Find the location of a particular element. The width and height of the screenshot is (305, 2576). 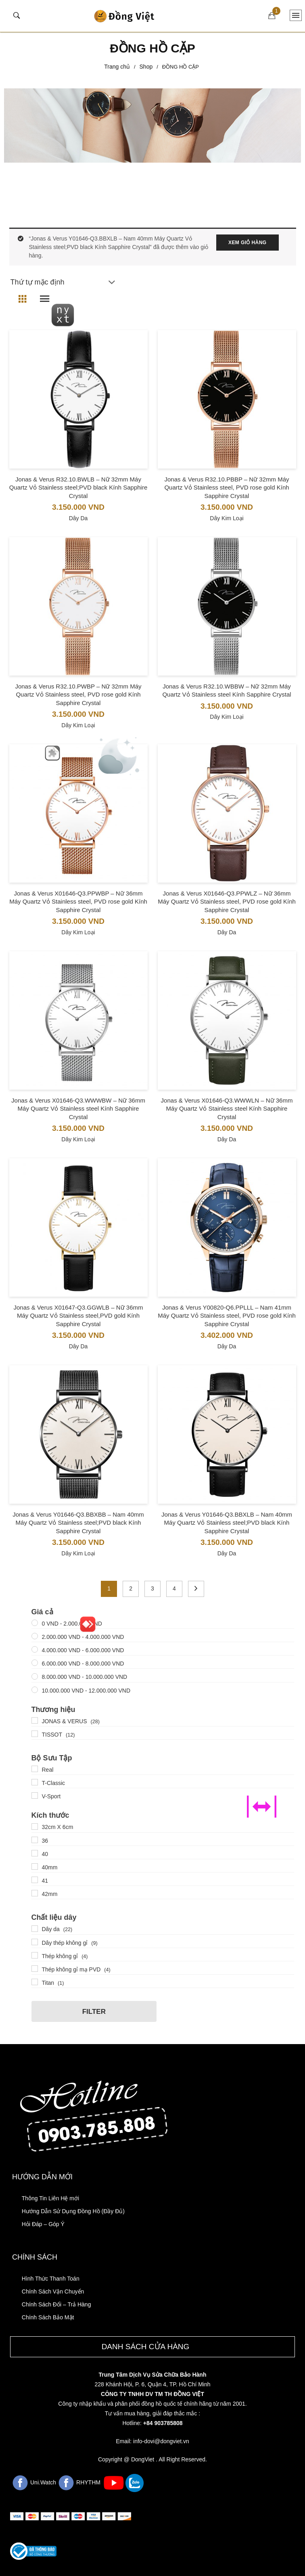

adjust spacing between elements is located at coordinates (261, 1806).